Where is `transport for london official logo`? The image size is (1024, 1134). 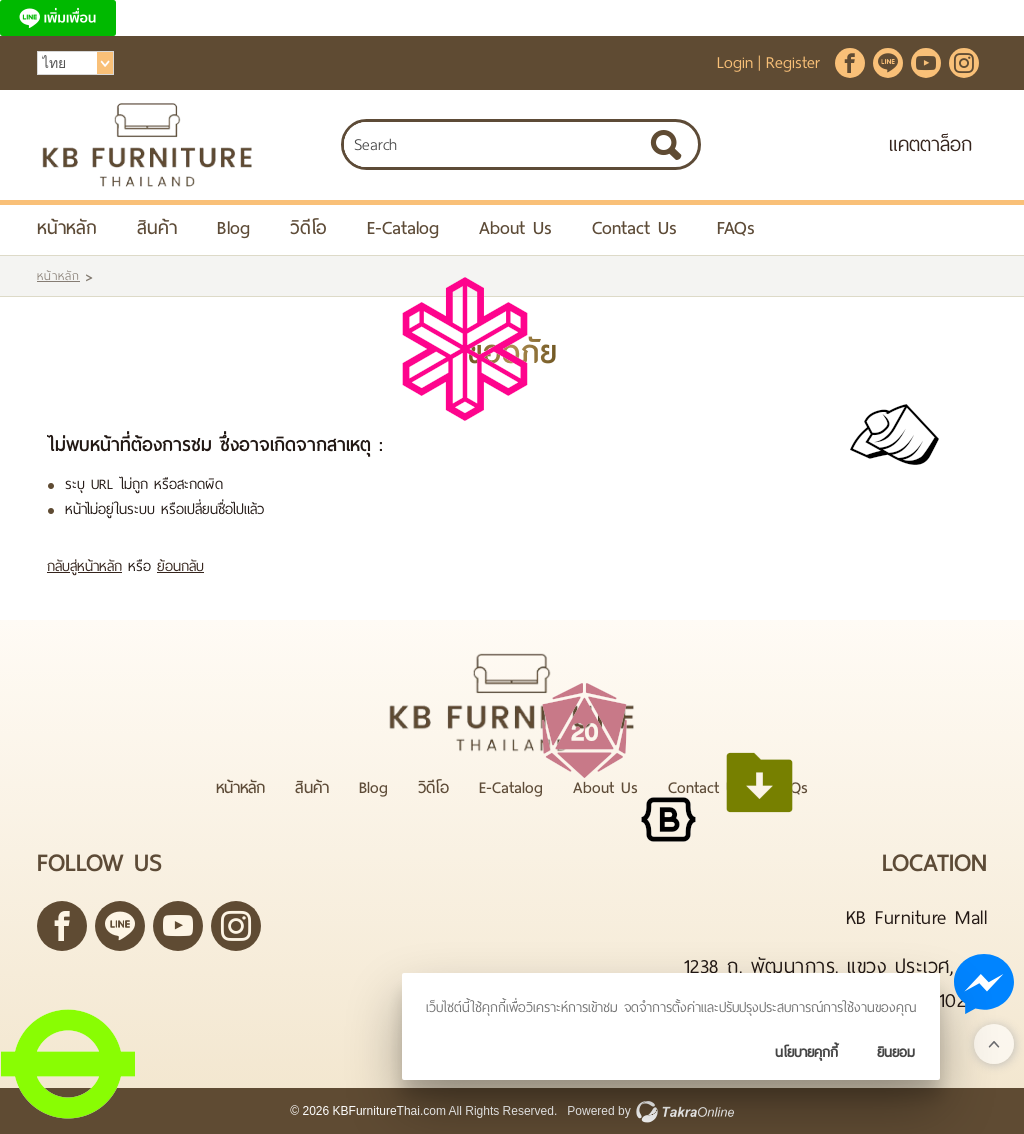
transport for london official logo is located at coordinates (68, 1064).